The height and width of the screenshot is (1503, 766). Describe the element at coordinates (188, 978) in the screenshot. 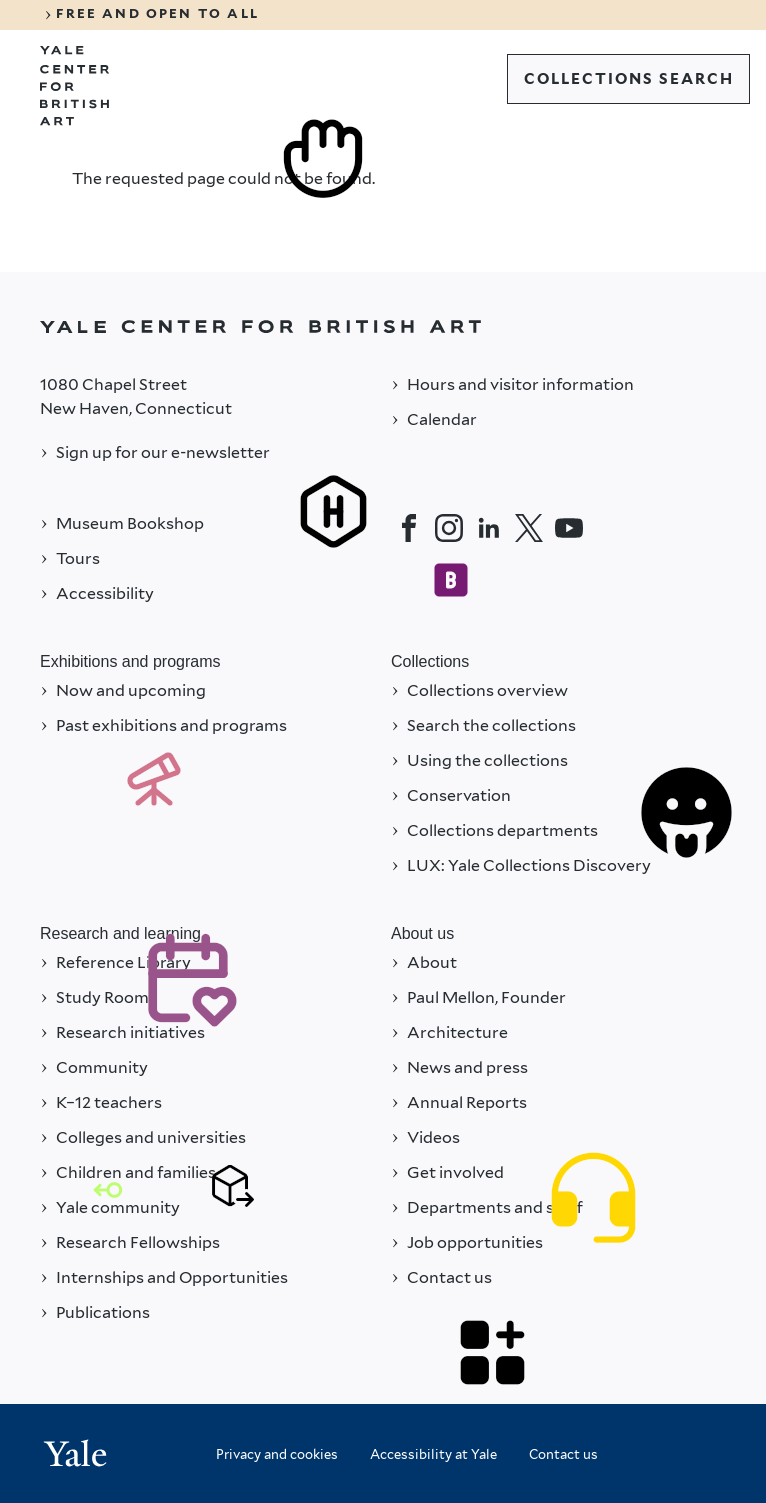

I see `view favorite or loved events` at that location.